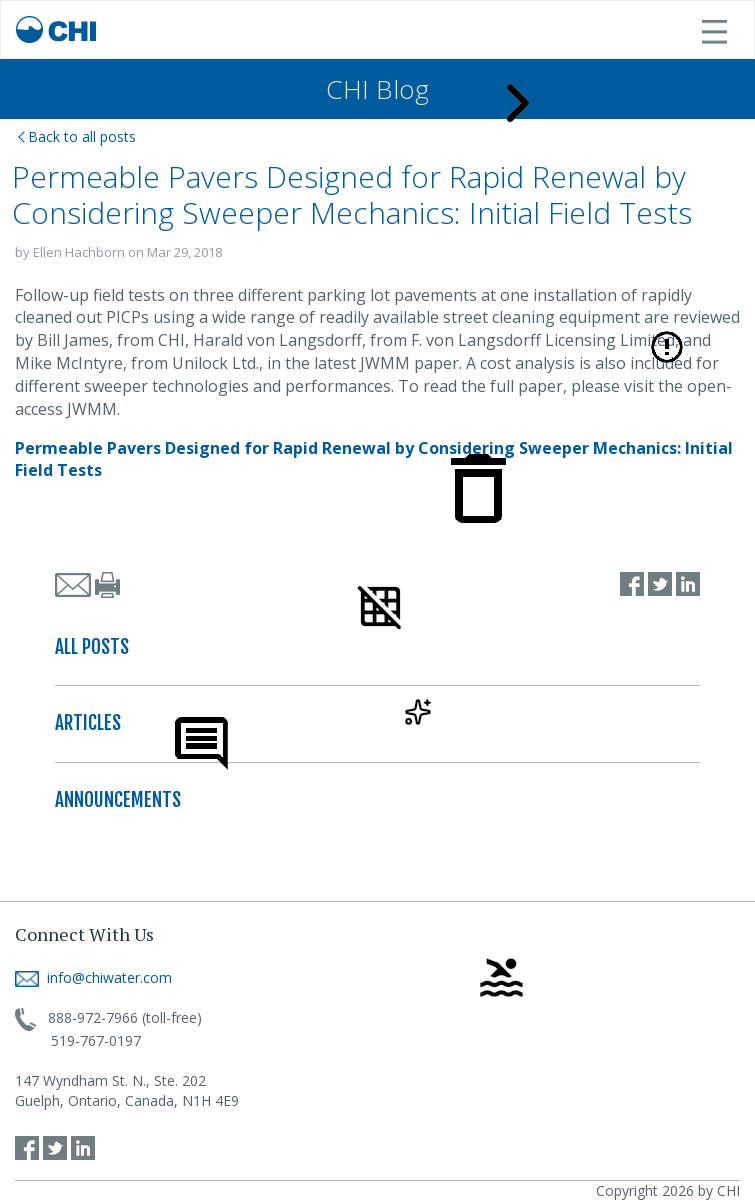 This screenshot has width=755, height=1201. Describe the element at coordinates (517, 103) in the screenshot. I see `navigate to the next item or screen` at that location.